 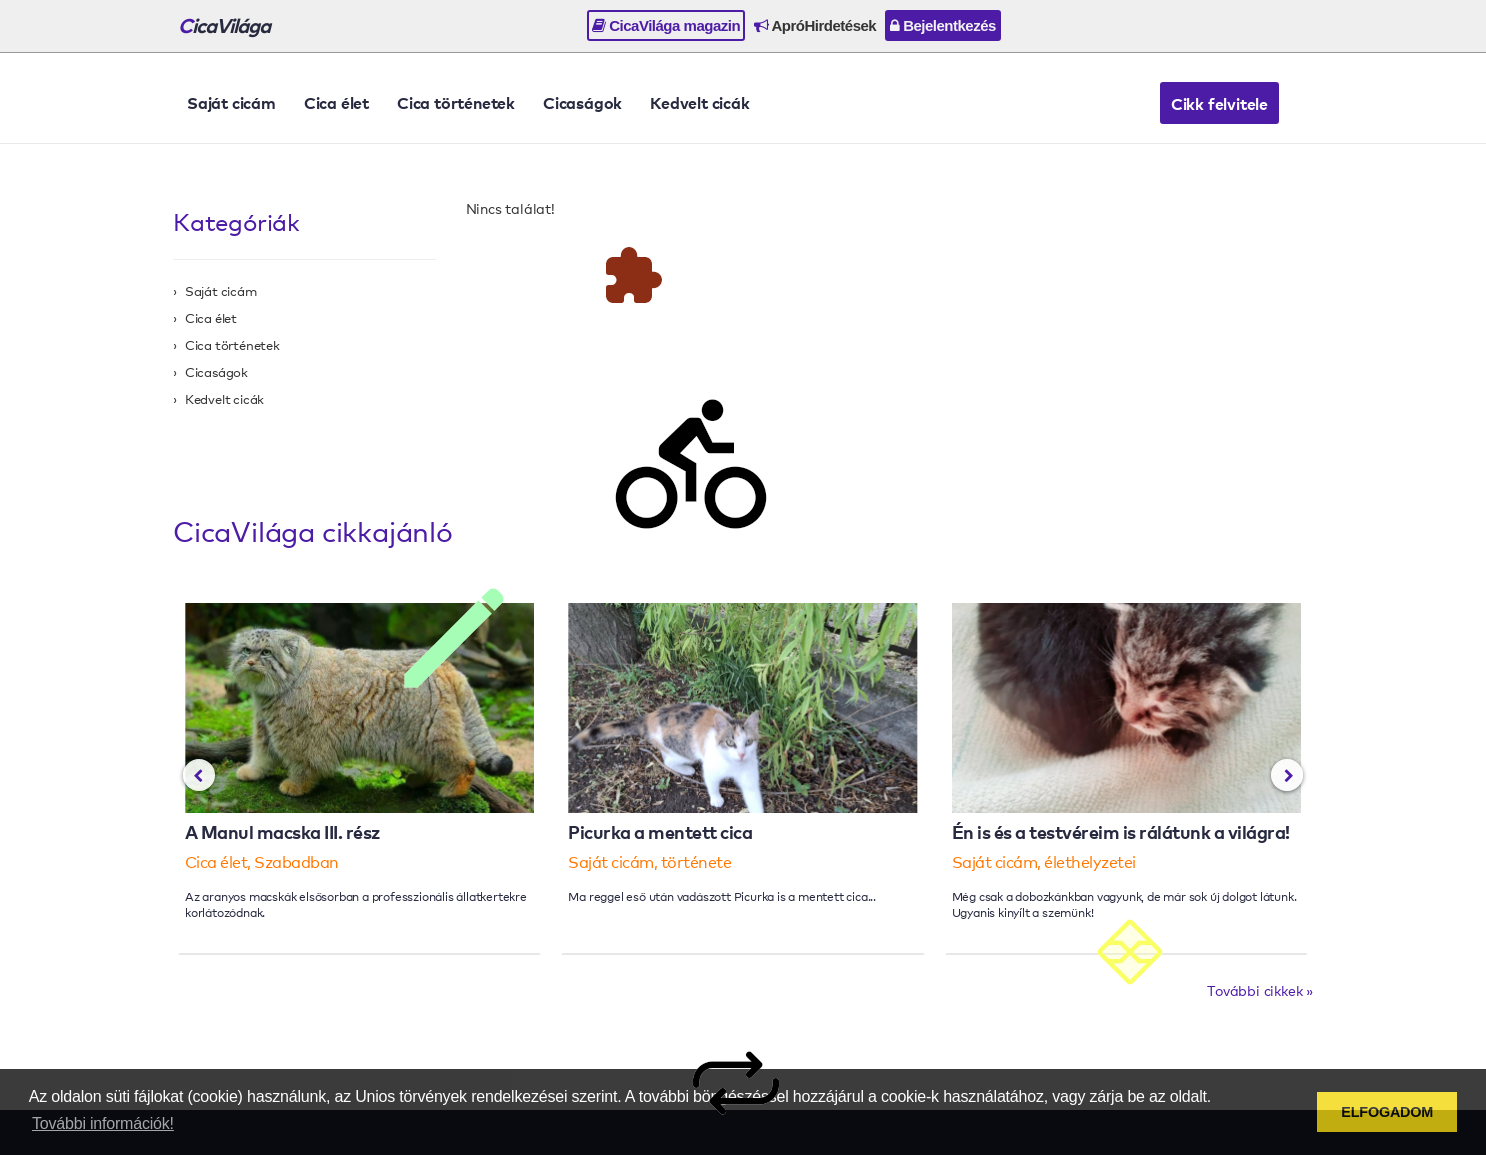 I want to click on access browser extensions or add-ons, so click(x=634, y=275).